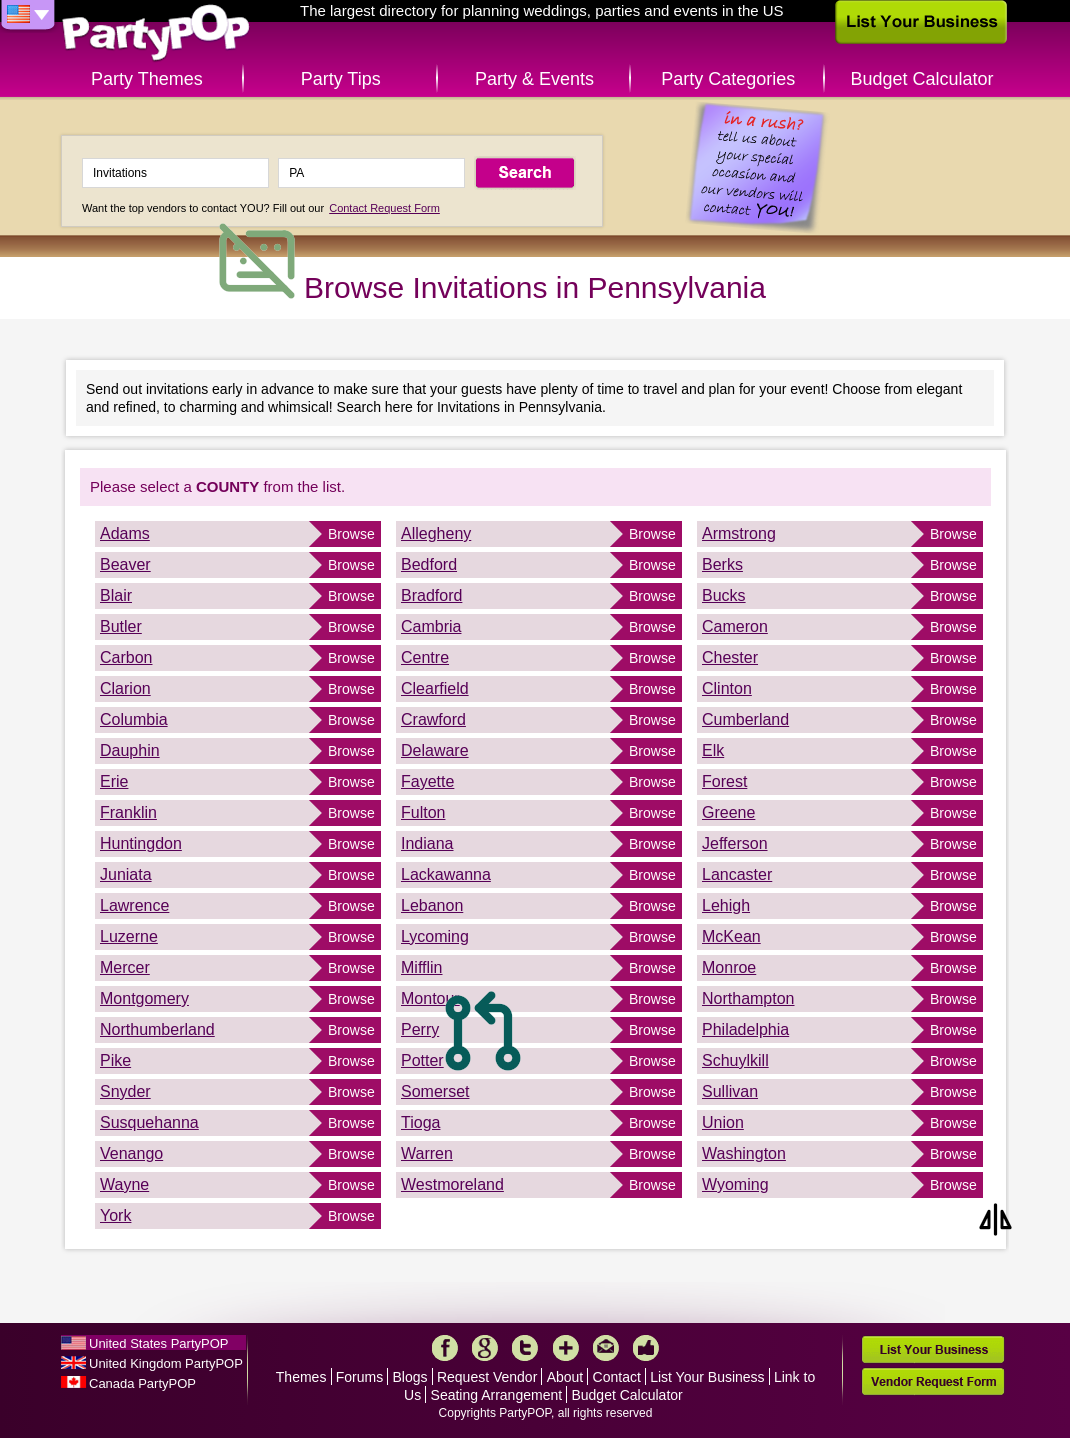  What do you see at coordinates (257, 261) in the screenshot?
I see `disable keyboard input` at bounding box center [257, 261].